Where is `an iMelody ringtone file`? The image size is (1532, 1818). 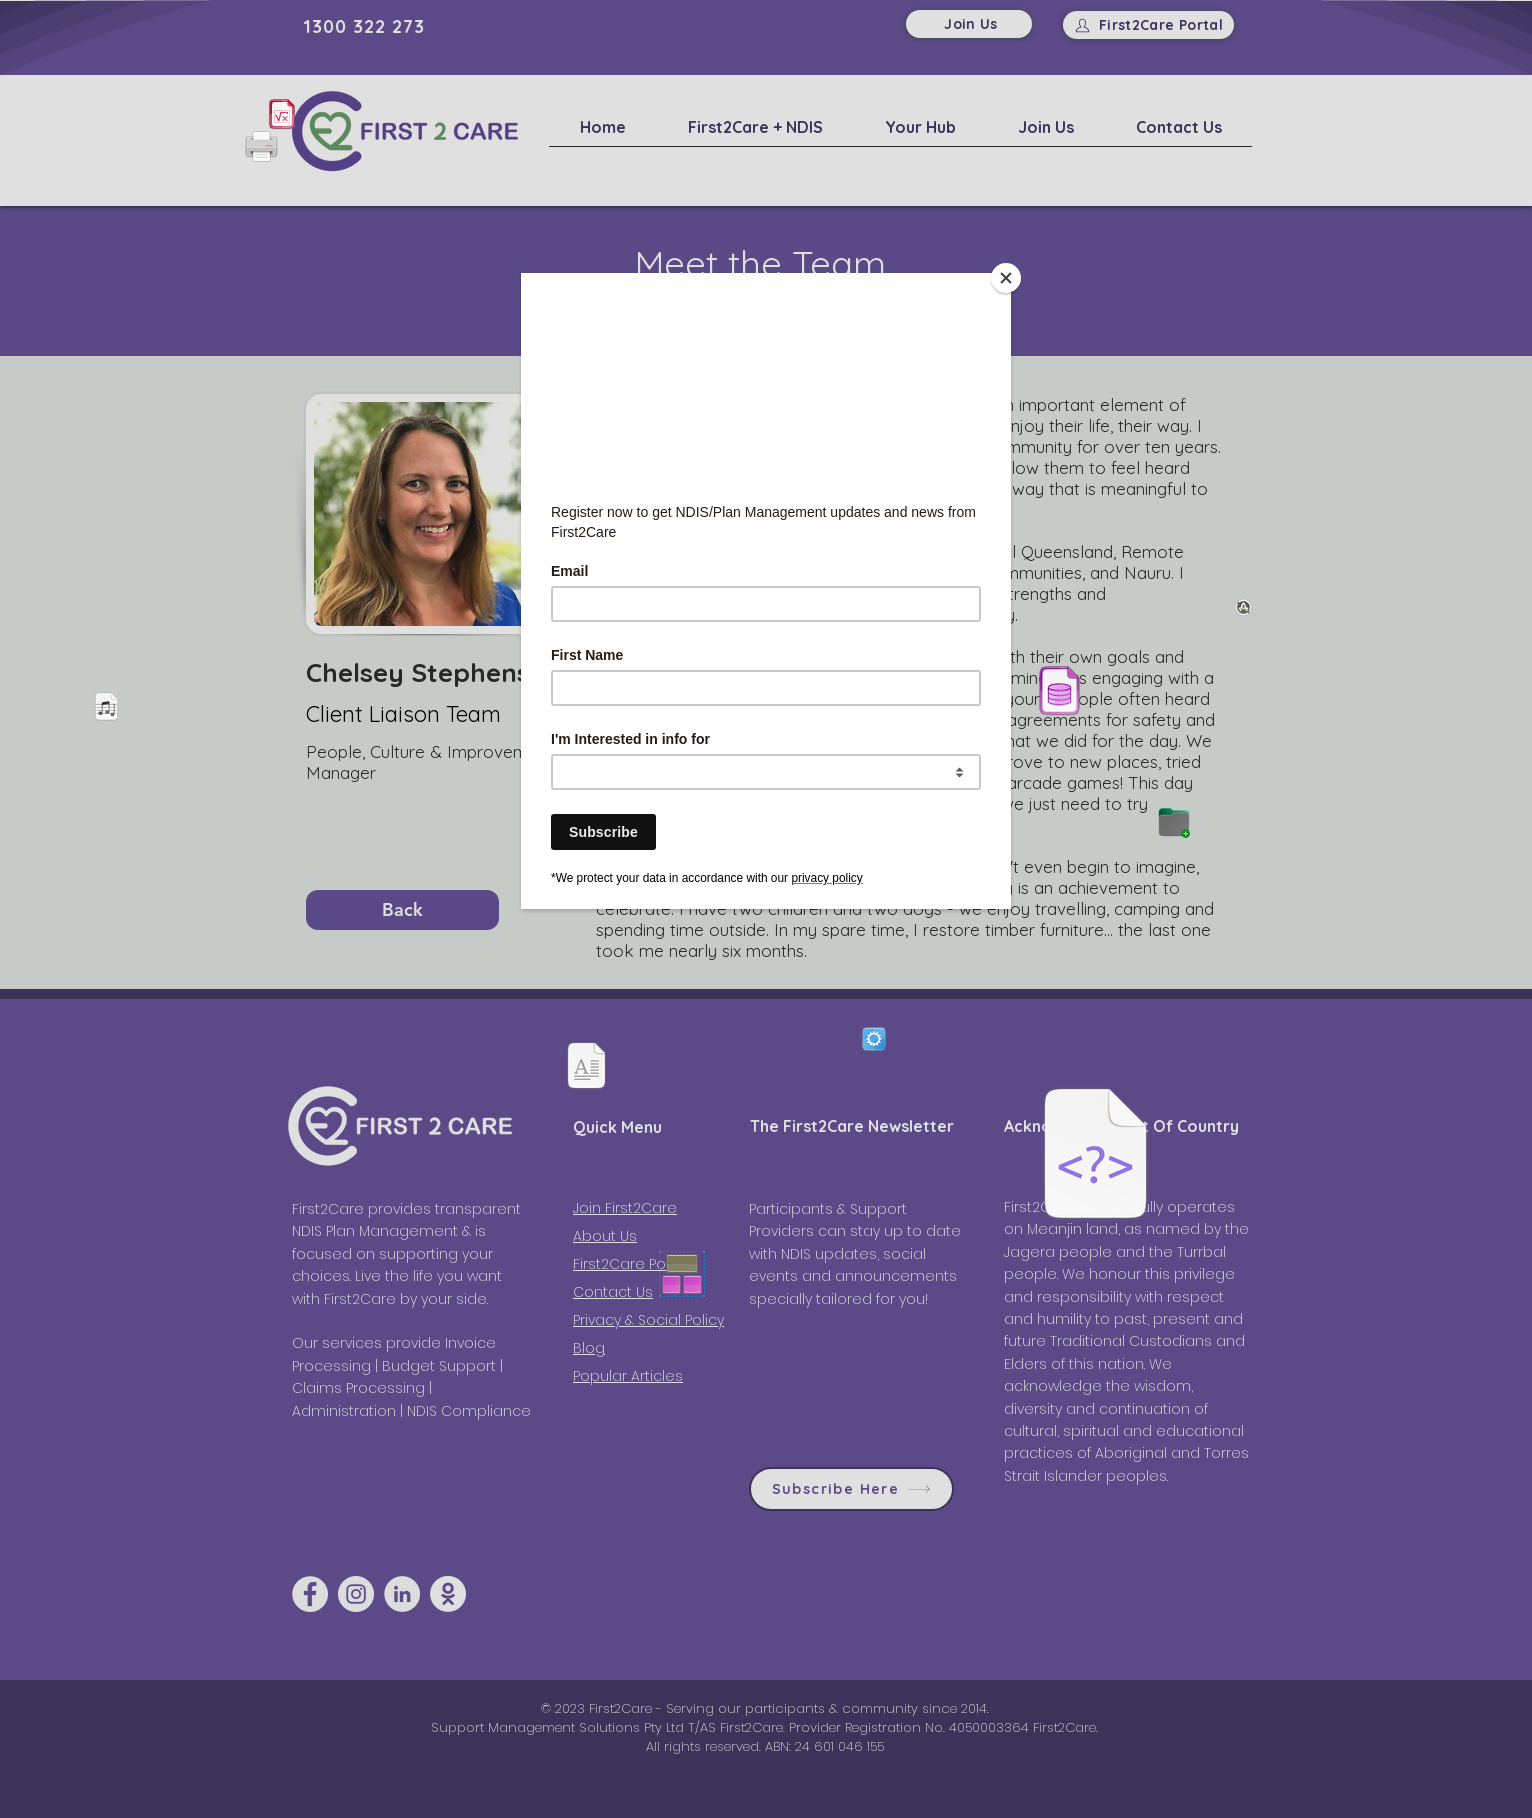
an iMelody ringtone file is located at coordinates (106, 706).